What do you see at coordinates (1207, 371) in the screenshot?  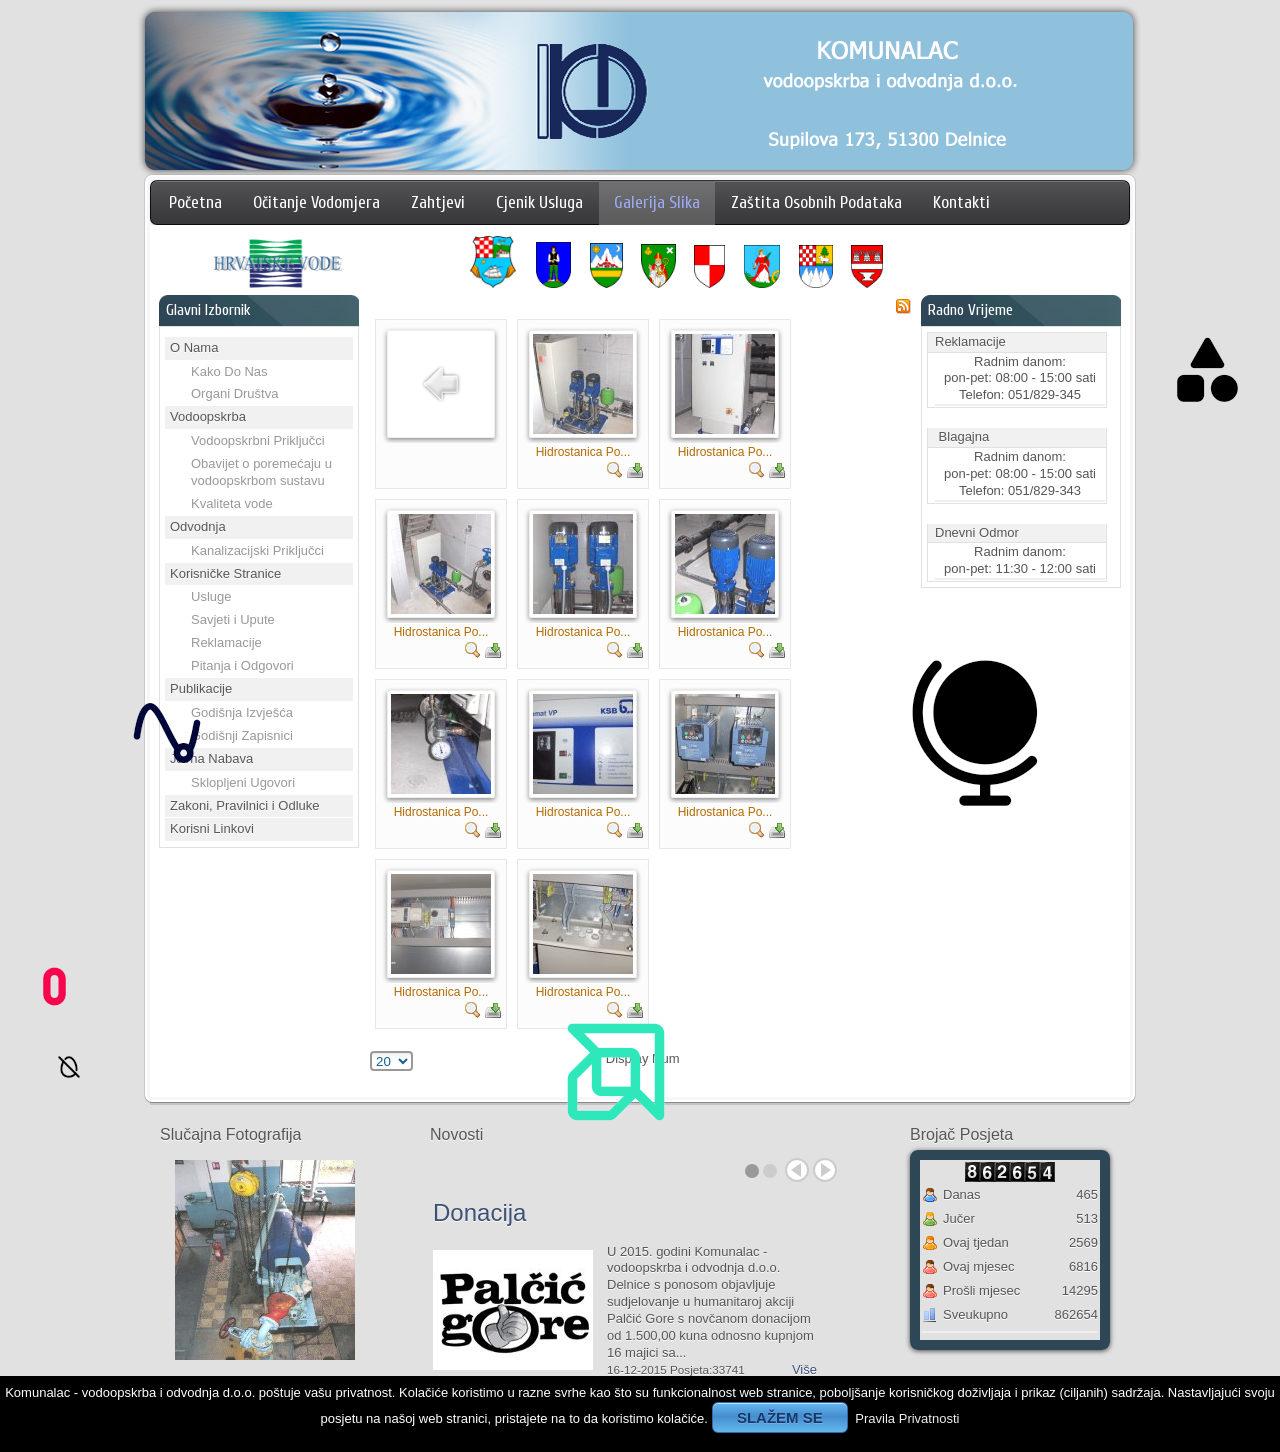 I see `access shape tools or drawing options` at bounding box center [1207, 371].